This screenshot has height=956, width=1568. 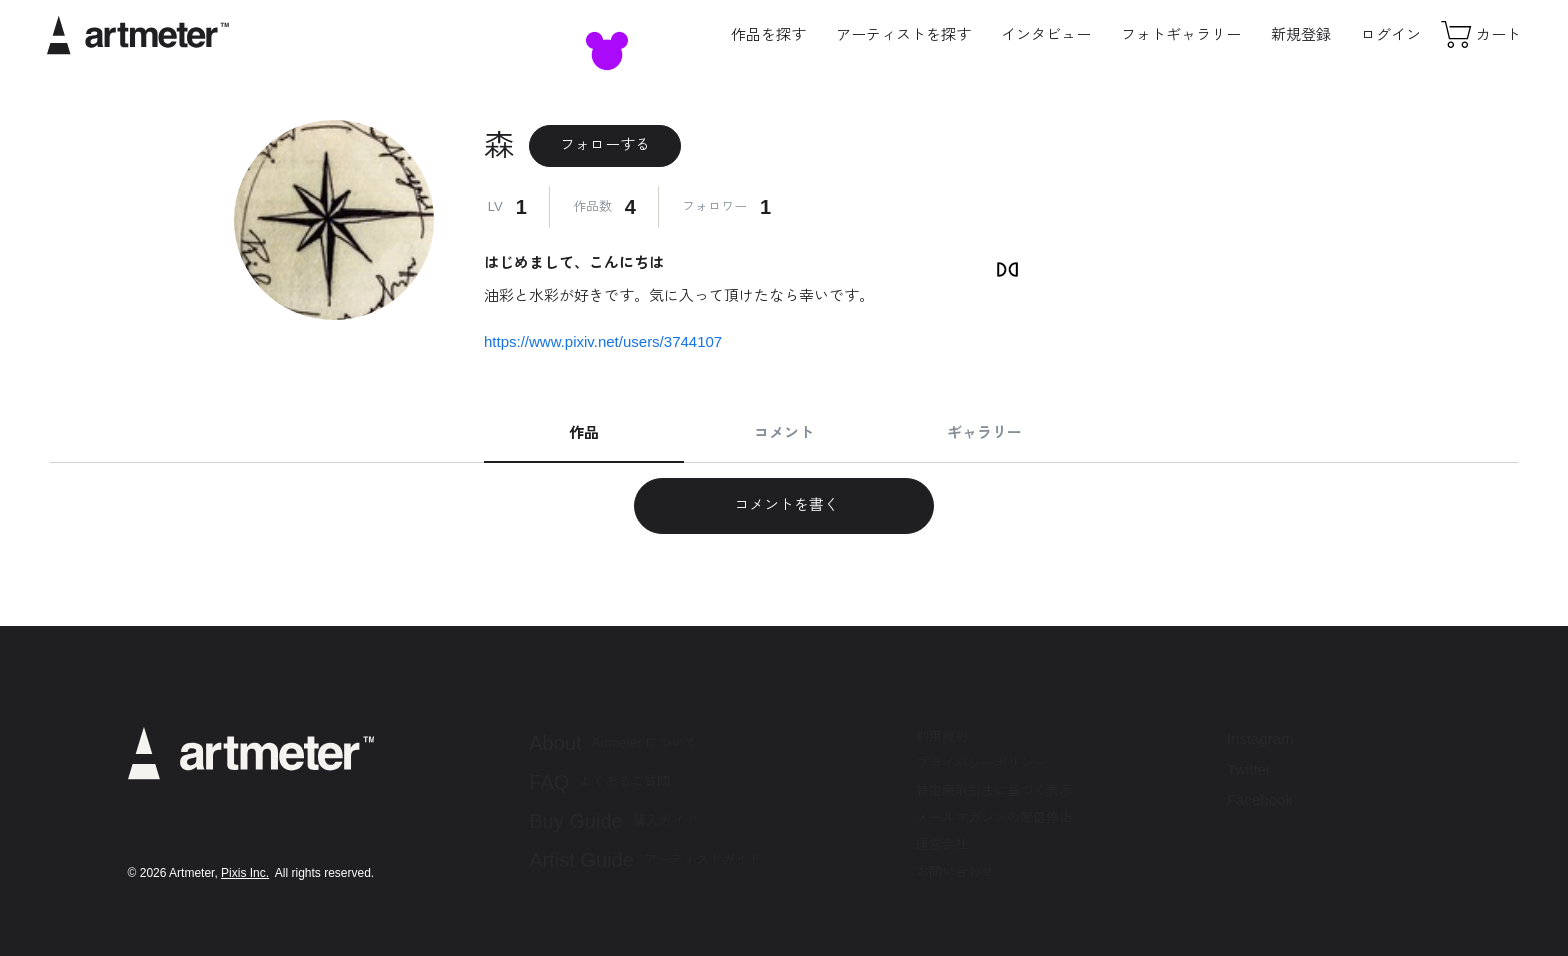 I want to click on access disney content or services, so click(x=607, y=51).